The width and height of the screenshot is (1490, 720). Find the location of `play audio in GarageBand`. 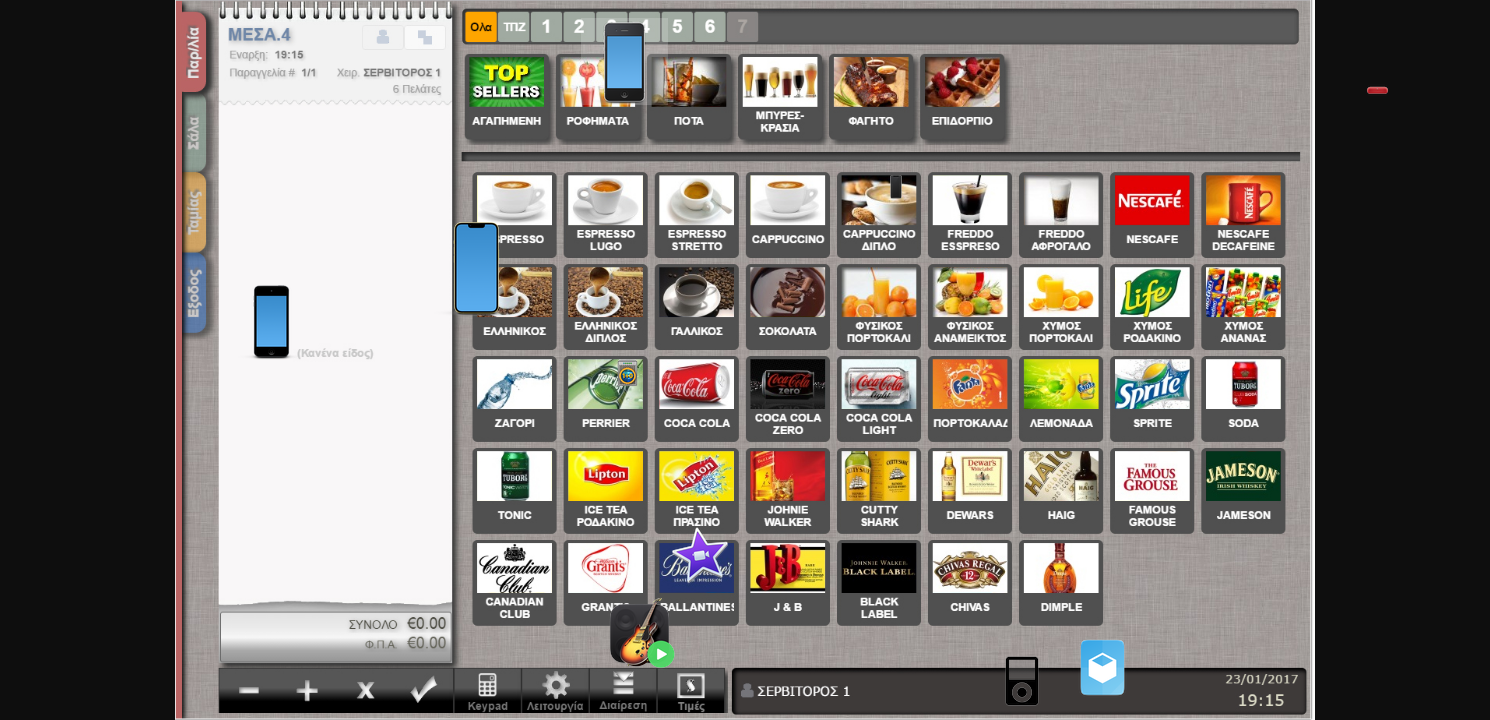

play audio in GarageBand is located at coordinates (639, 633).